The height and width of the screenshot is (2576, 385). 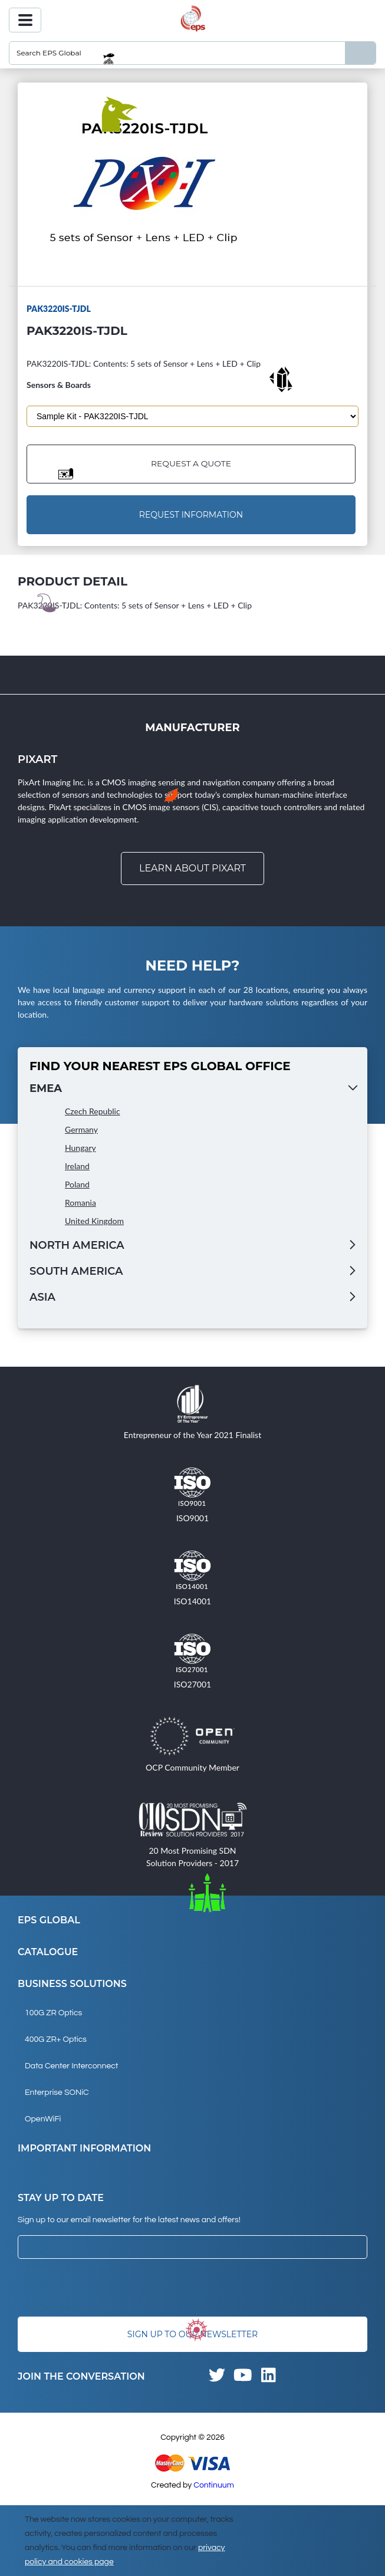 What do you see at coordinates (47, 603) in the screenshot?
I see `fox or canine character/avatar selection` at bounding box center [47, 603].